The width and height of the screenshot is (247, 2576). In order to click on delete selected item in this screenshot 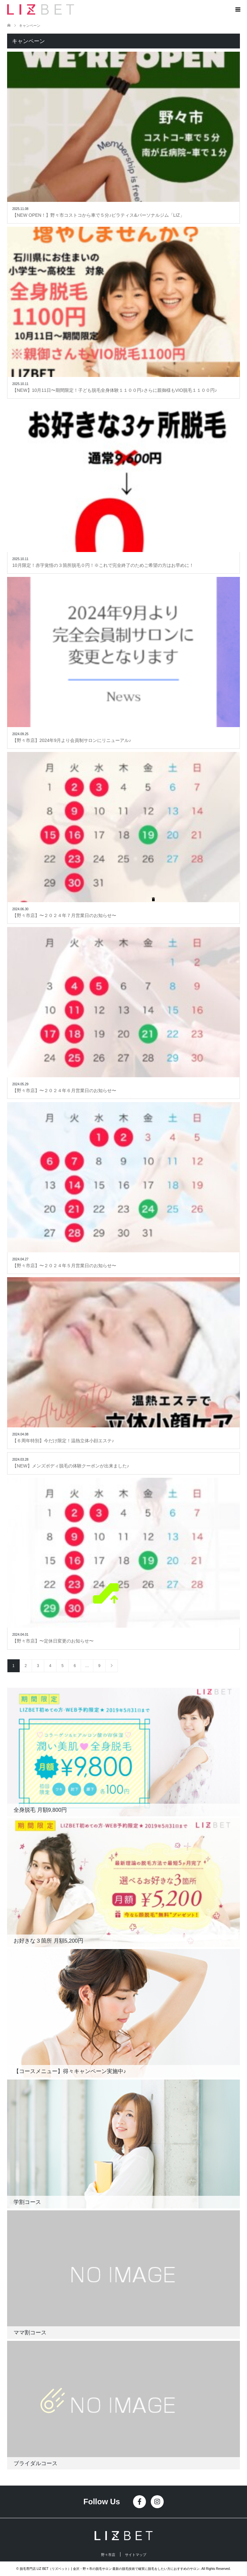, I will do `click(153, 899)`.